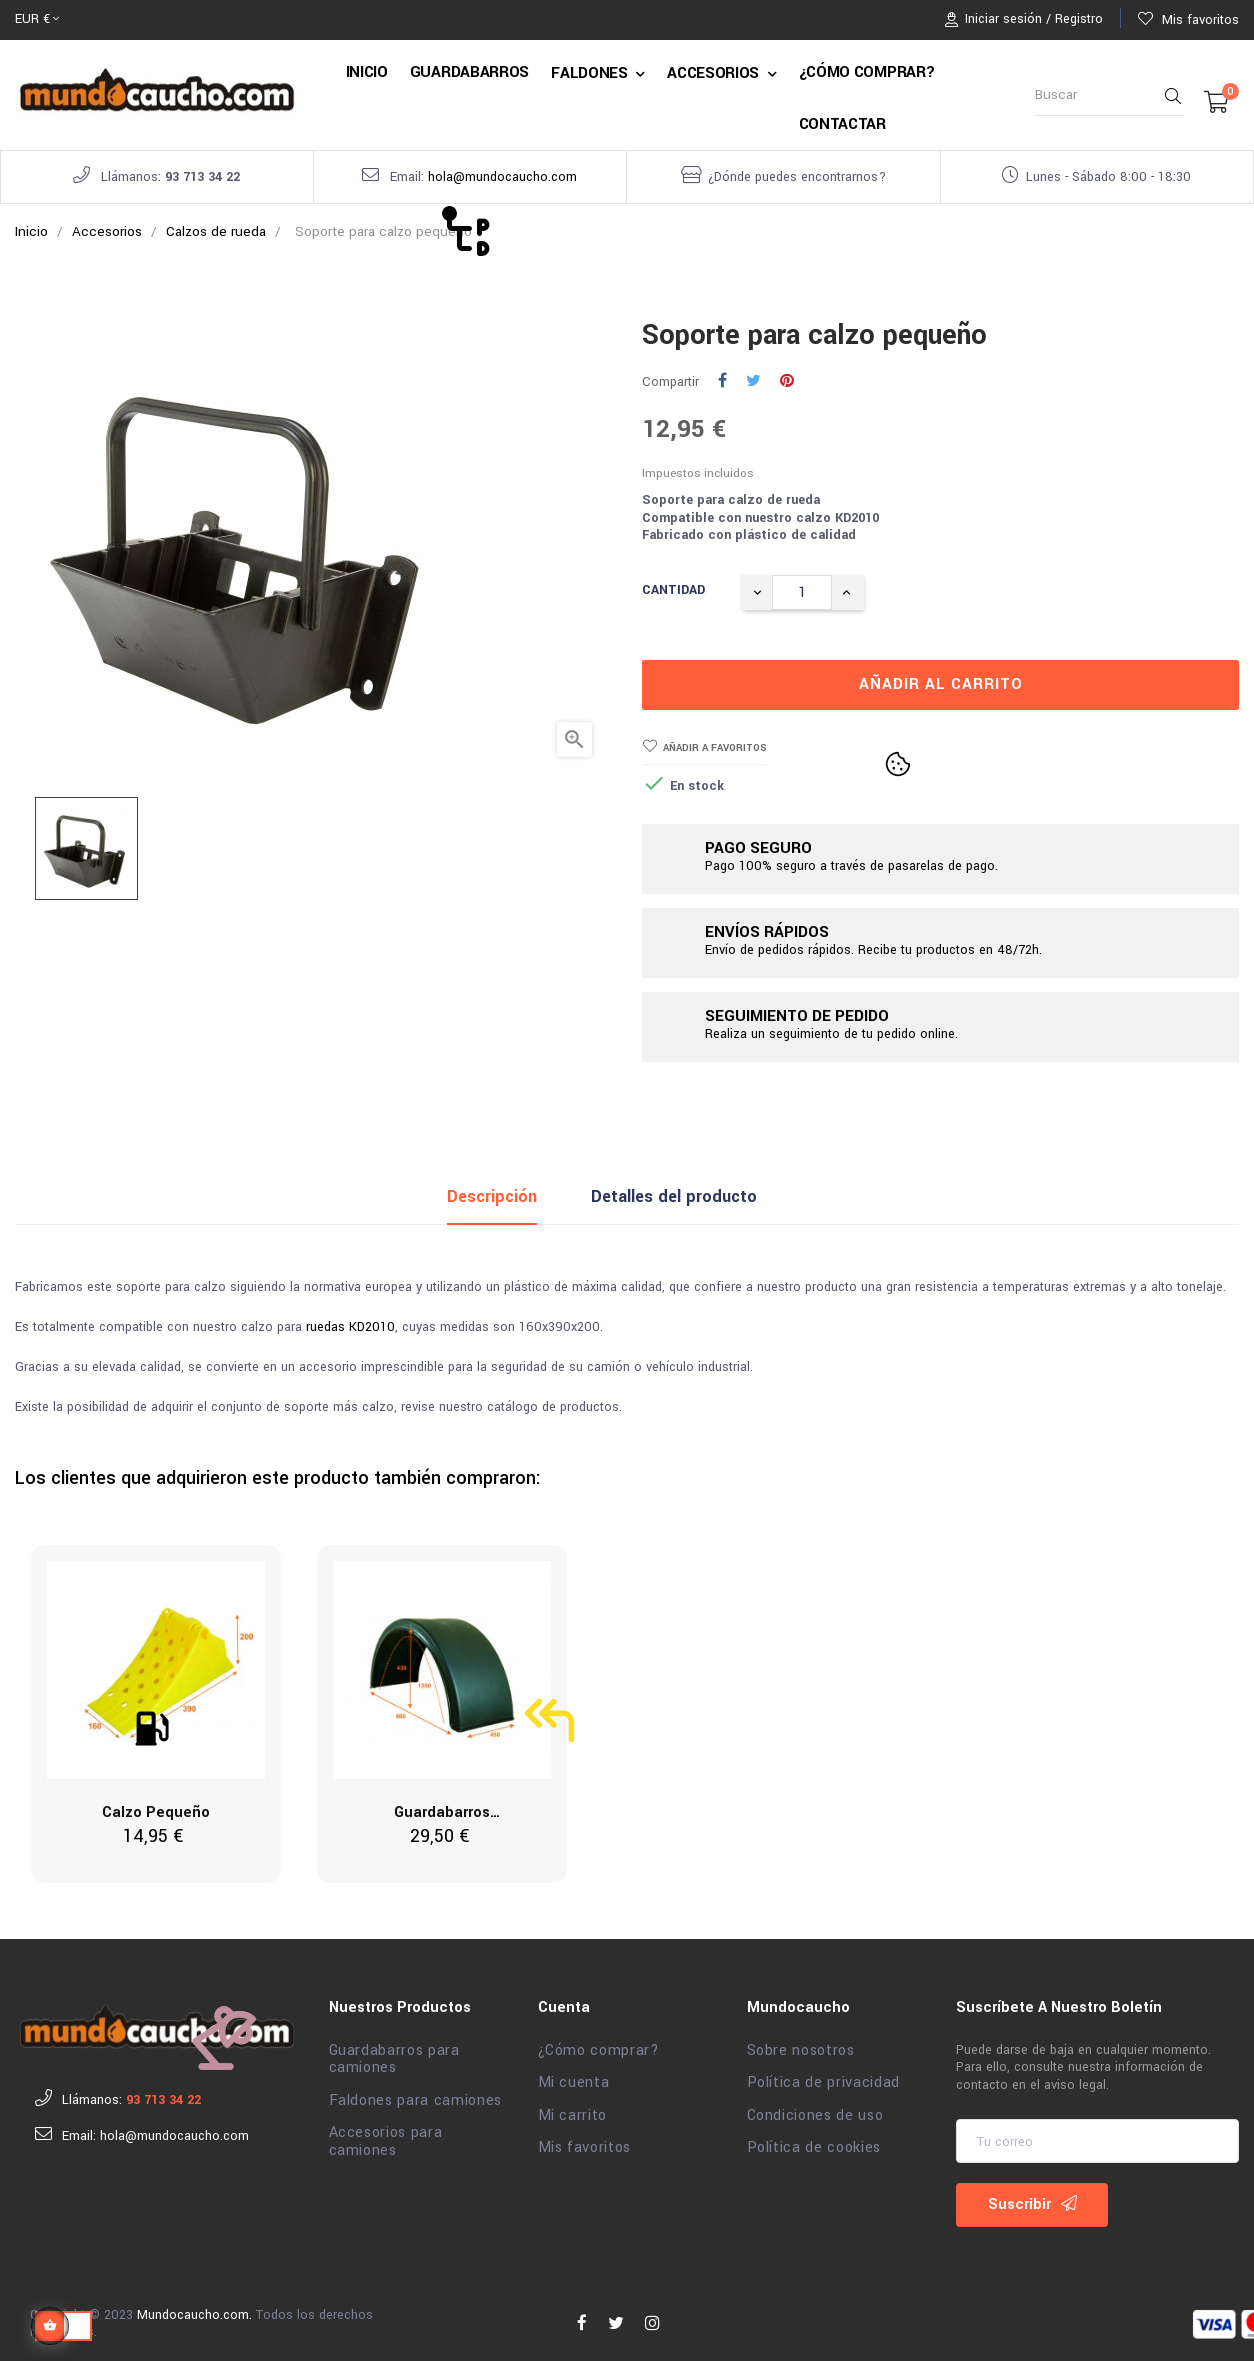 This screenshot has width=1254, height=2361. I want to click on toggle desk lamp or reading light, so click(224, 2038).